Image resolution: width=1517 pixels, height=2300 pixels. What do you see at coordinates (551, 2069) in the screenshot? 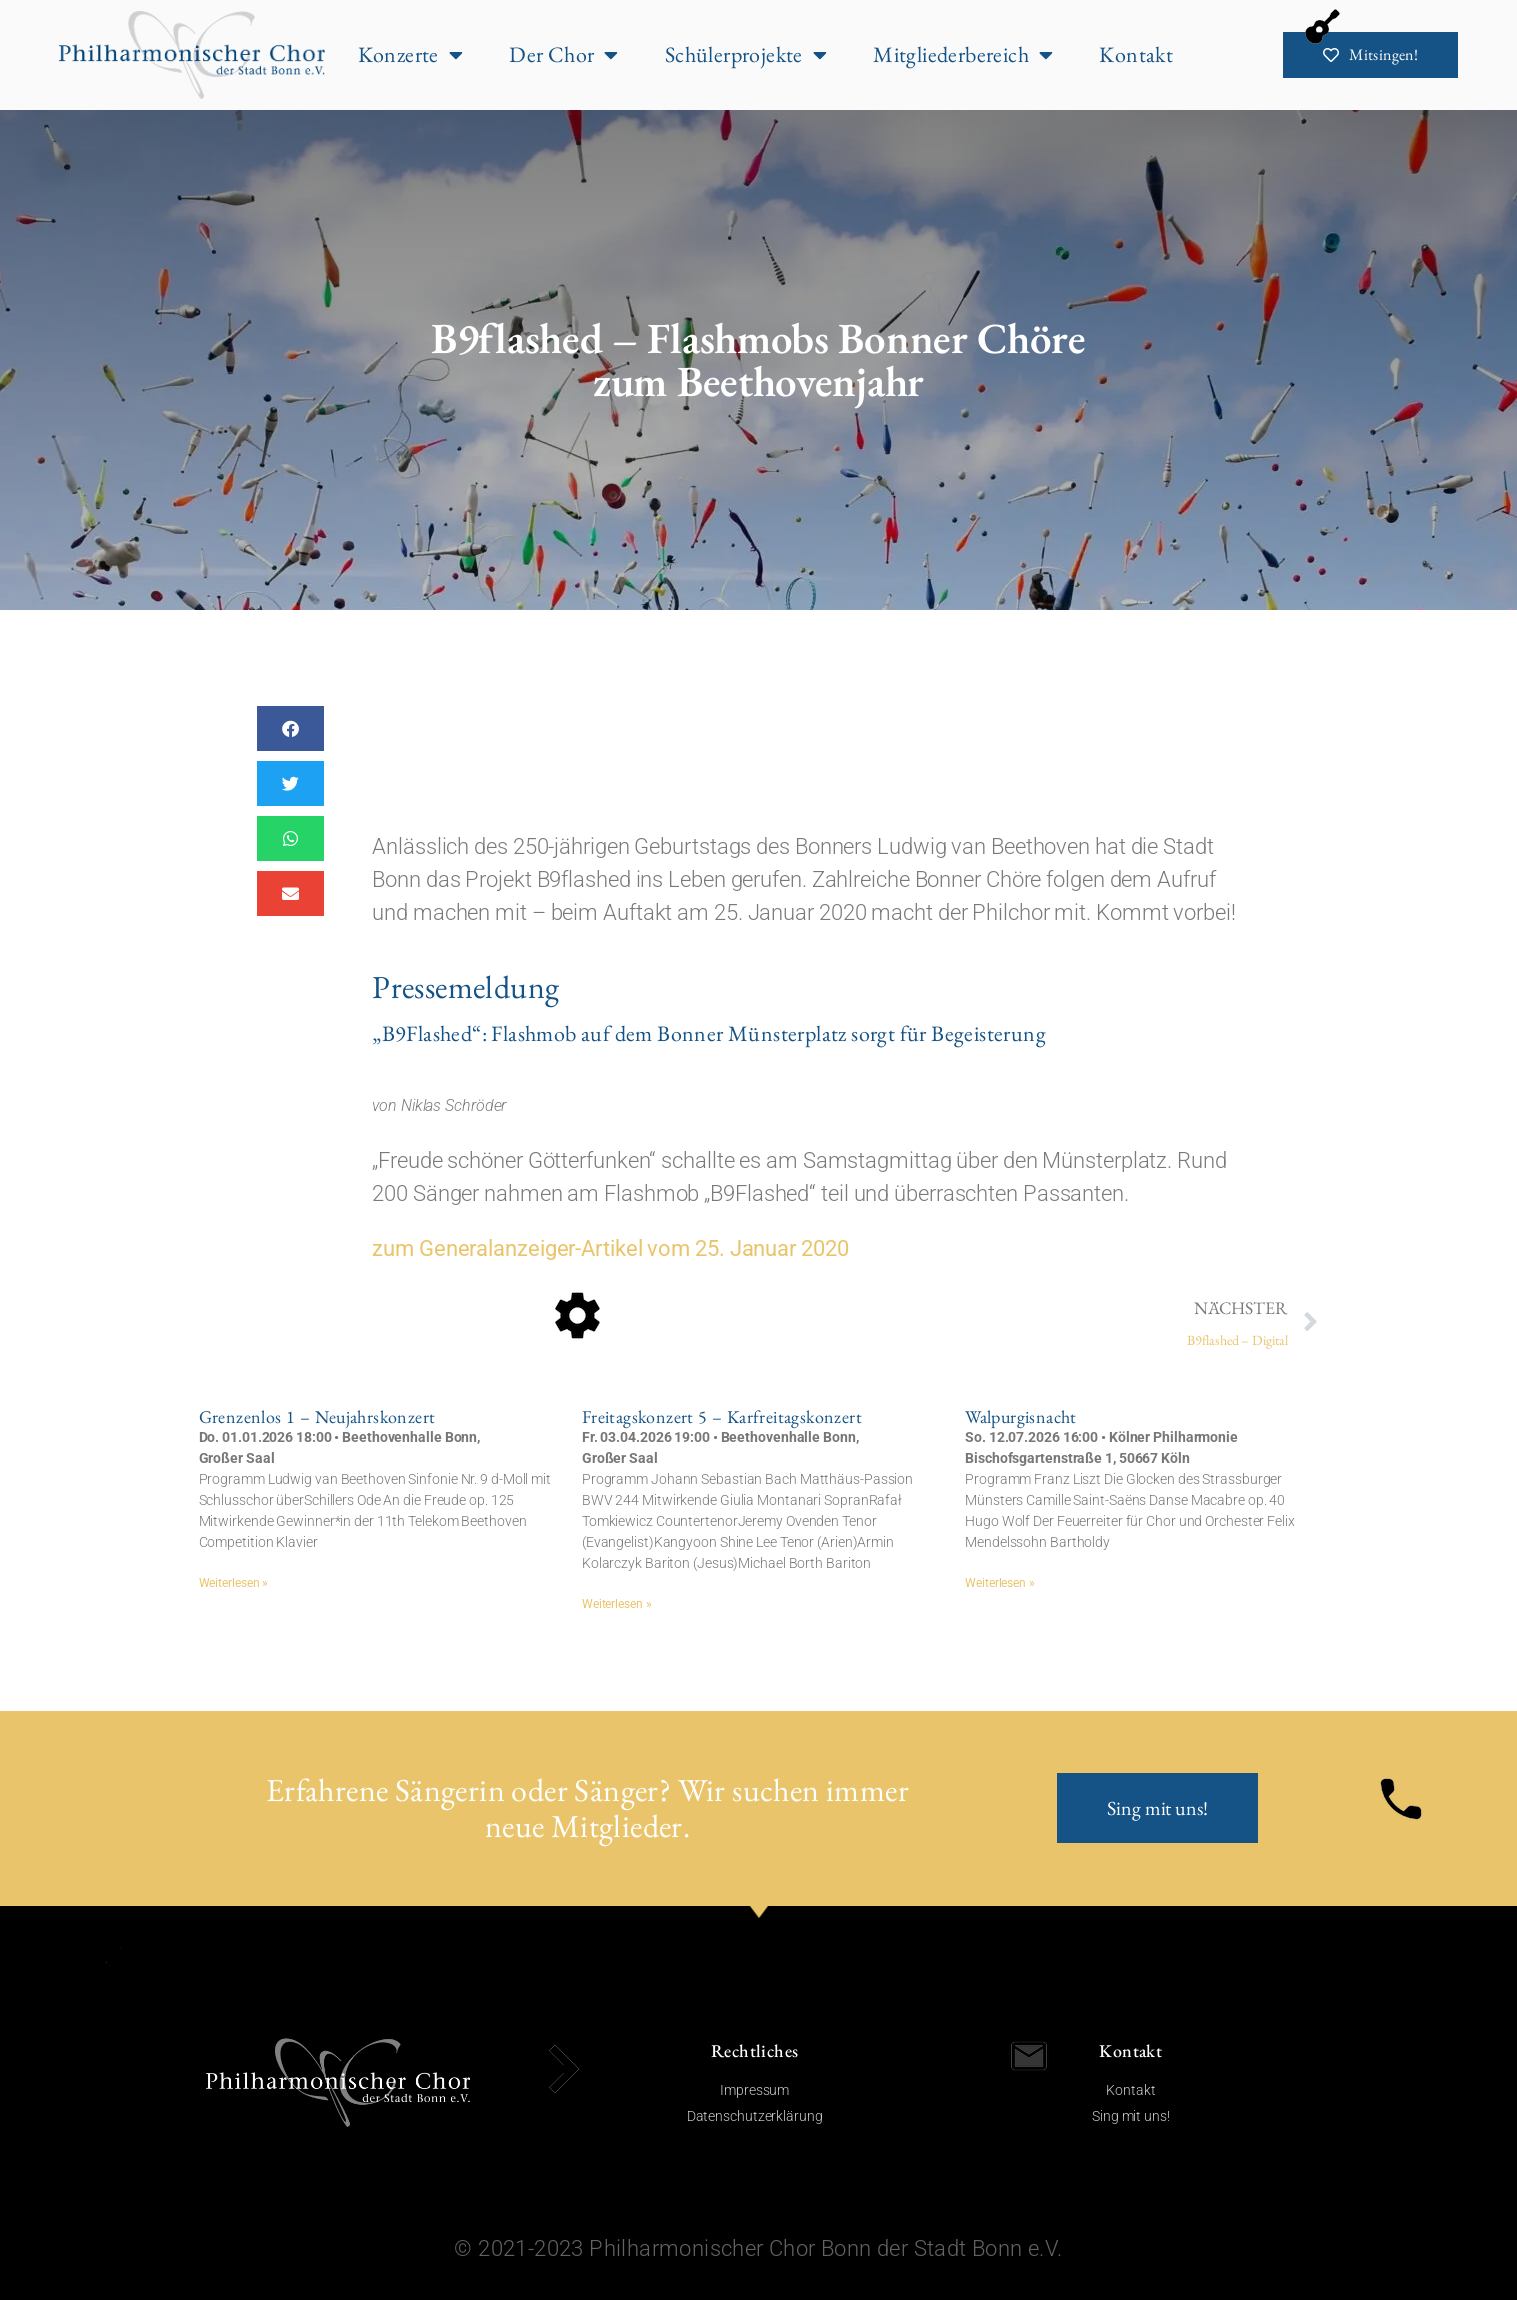
I see `move cursor to end of line or field` at bounding box center [551, 2069].